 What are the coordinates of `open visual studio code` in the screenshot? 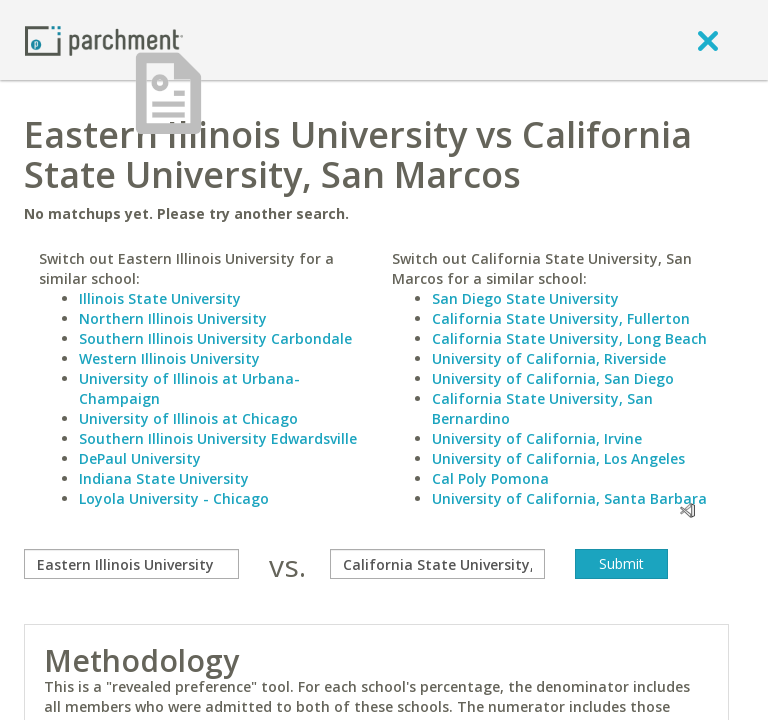 It's located at (687, 510).